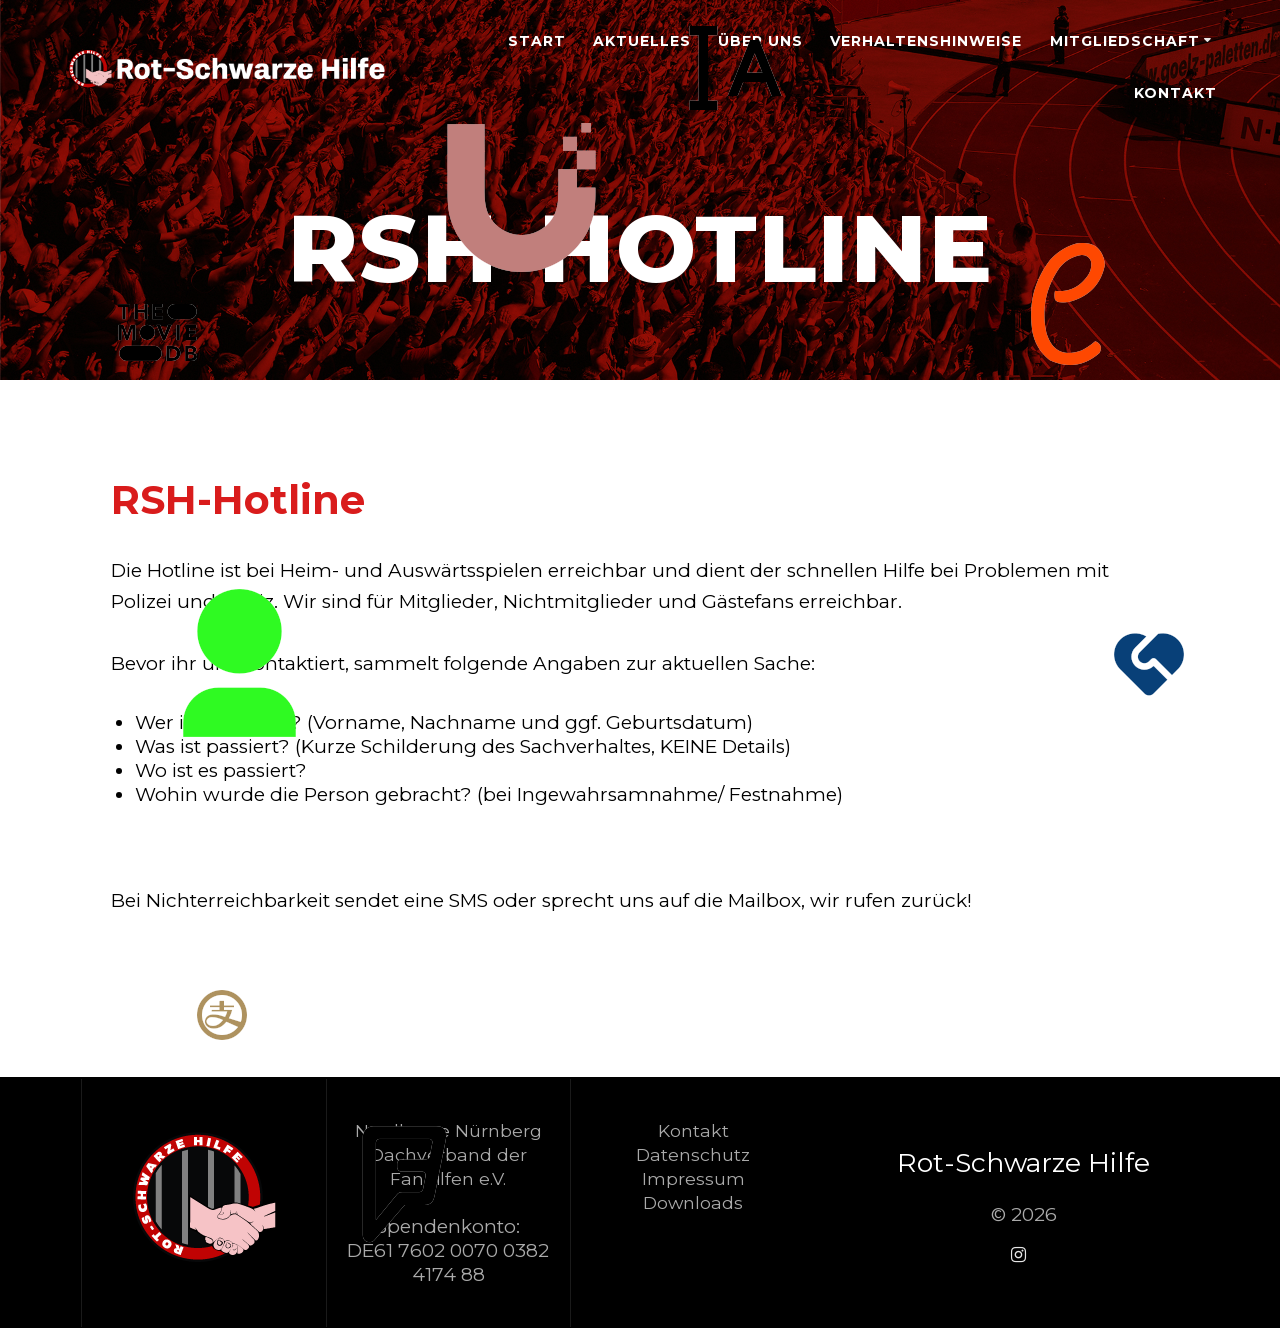  I want to click on adjust text line height spacing, so click(736, 68).